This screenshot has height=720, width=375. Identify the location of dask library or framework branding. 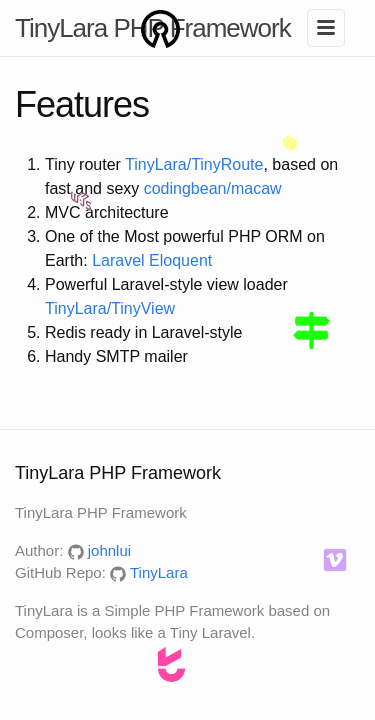
(290, 143).